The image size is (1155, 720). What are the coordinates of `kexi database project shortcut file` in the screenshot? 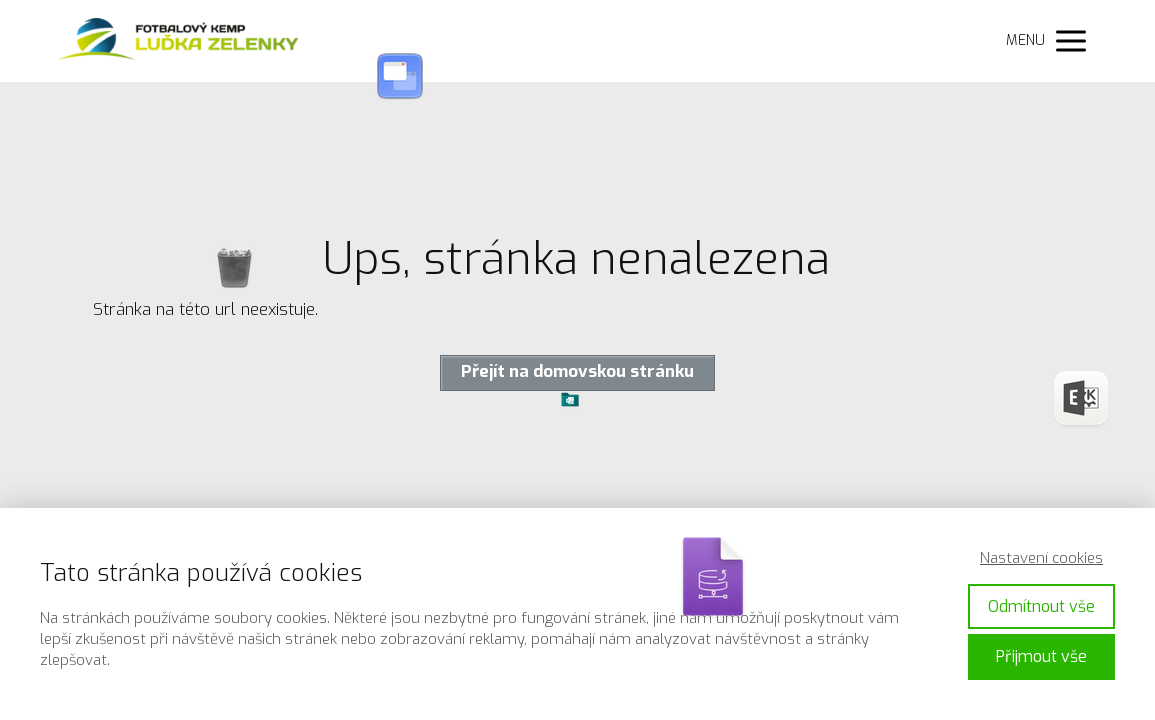 It's located at (713, 578).